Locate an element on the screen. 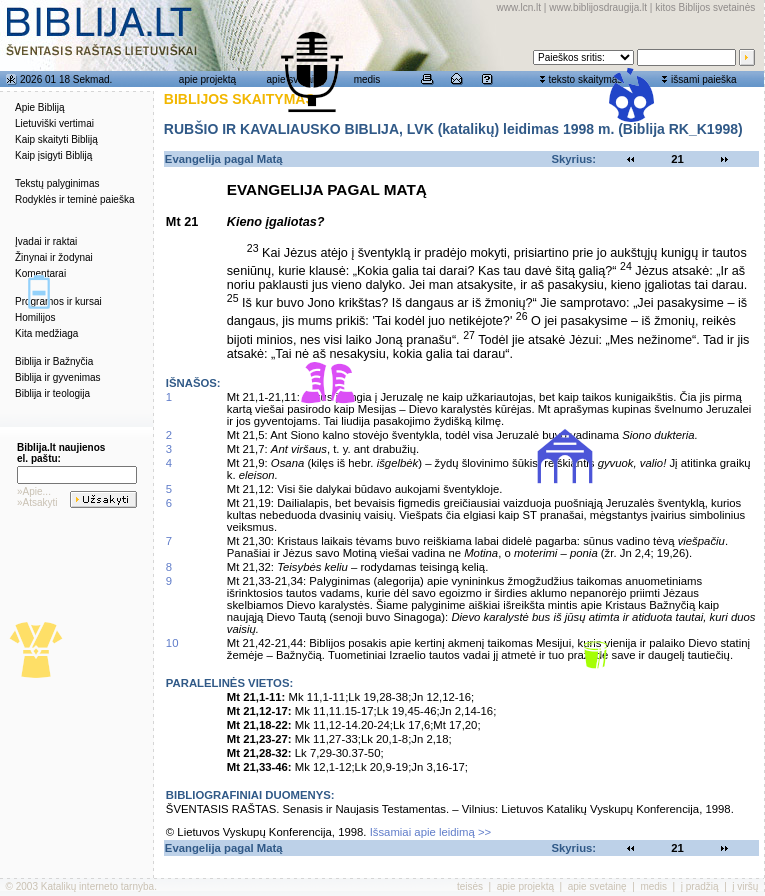 The height and width of the screenshot is (896, 765). access voice recording features is located at coordinates (312, 72).